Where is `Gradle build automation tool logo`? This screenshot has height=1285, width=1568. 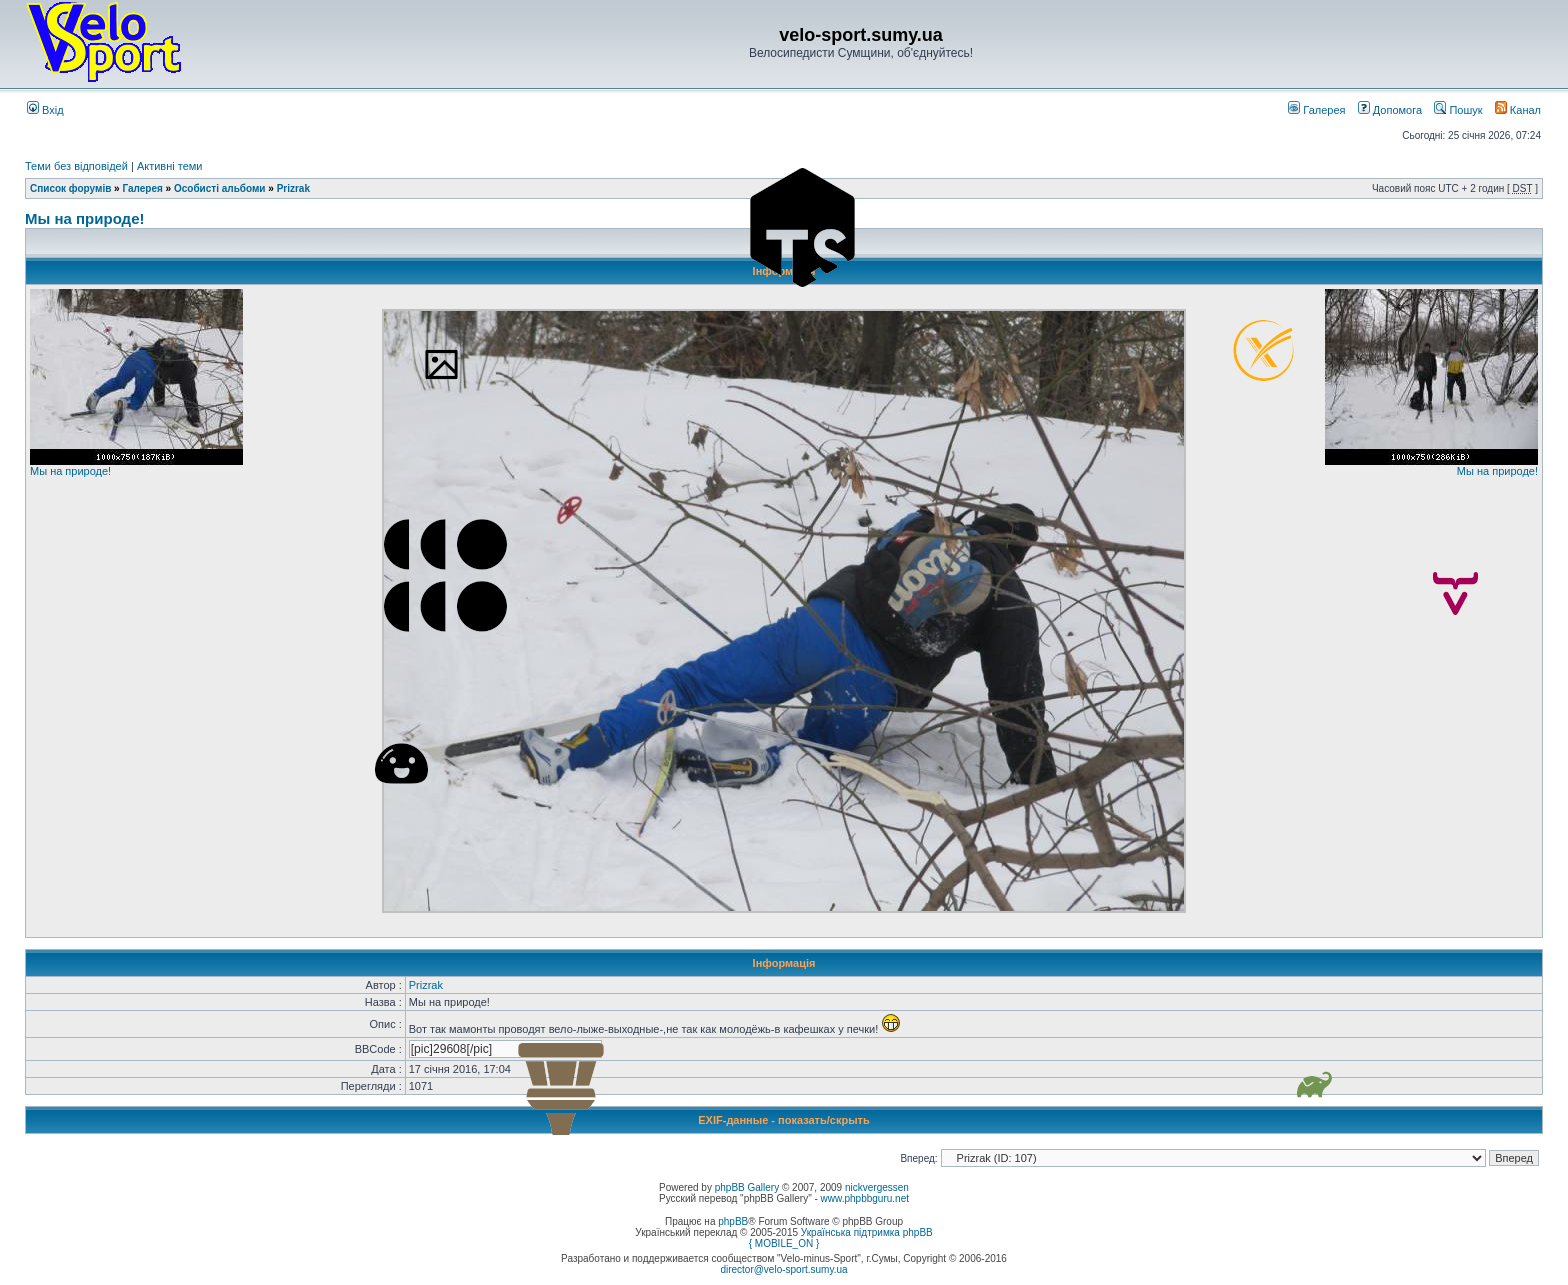 Gradle build automation tool logo is located at coordinates (1314, 1084).